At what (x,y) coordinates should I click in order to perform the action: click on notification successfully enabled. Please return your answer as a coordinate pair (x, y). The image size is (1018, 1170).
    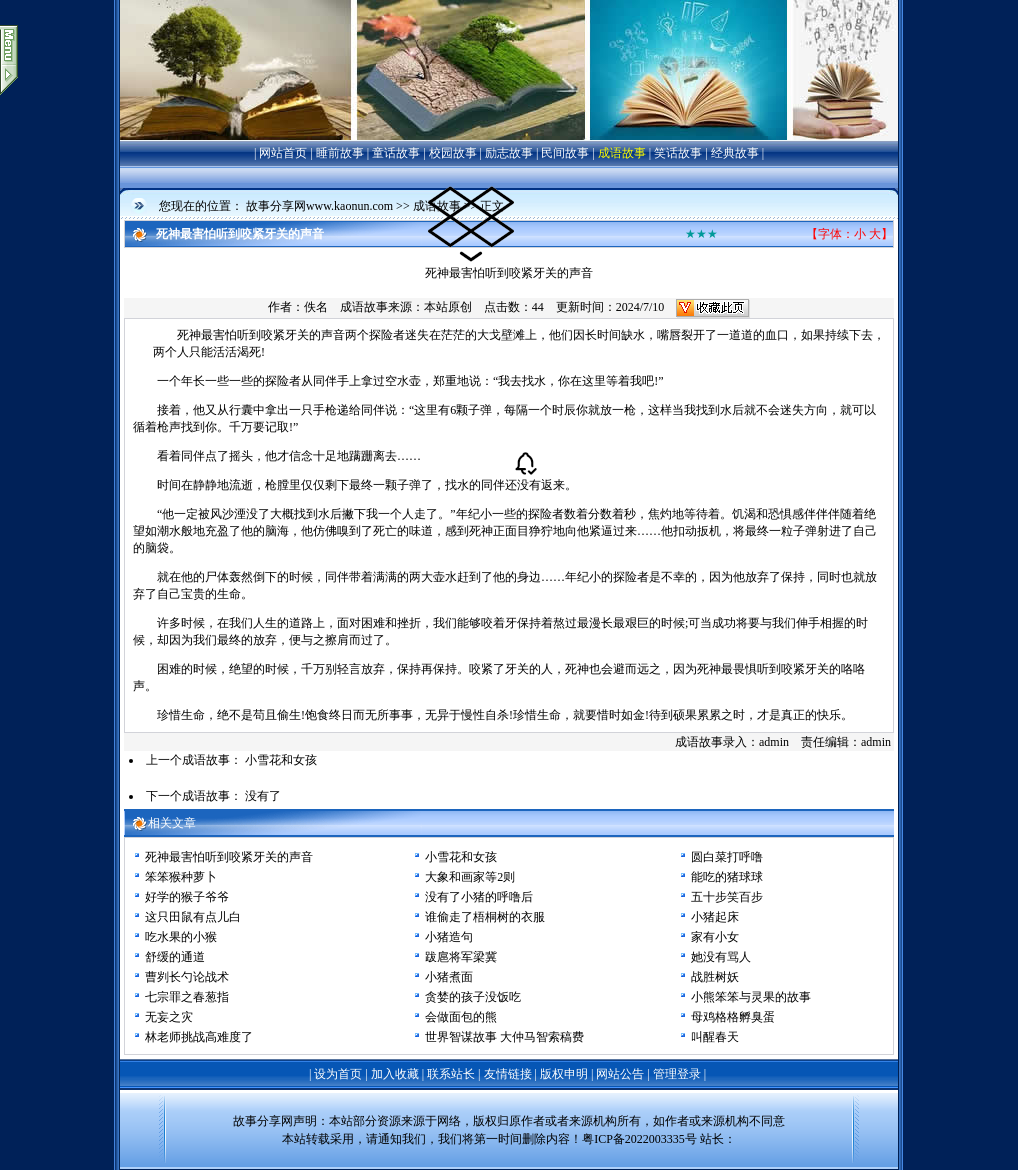
    Looking at the image, I should click on (525, 463).